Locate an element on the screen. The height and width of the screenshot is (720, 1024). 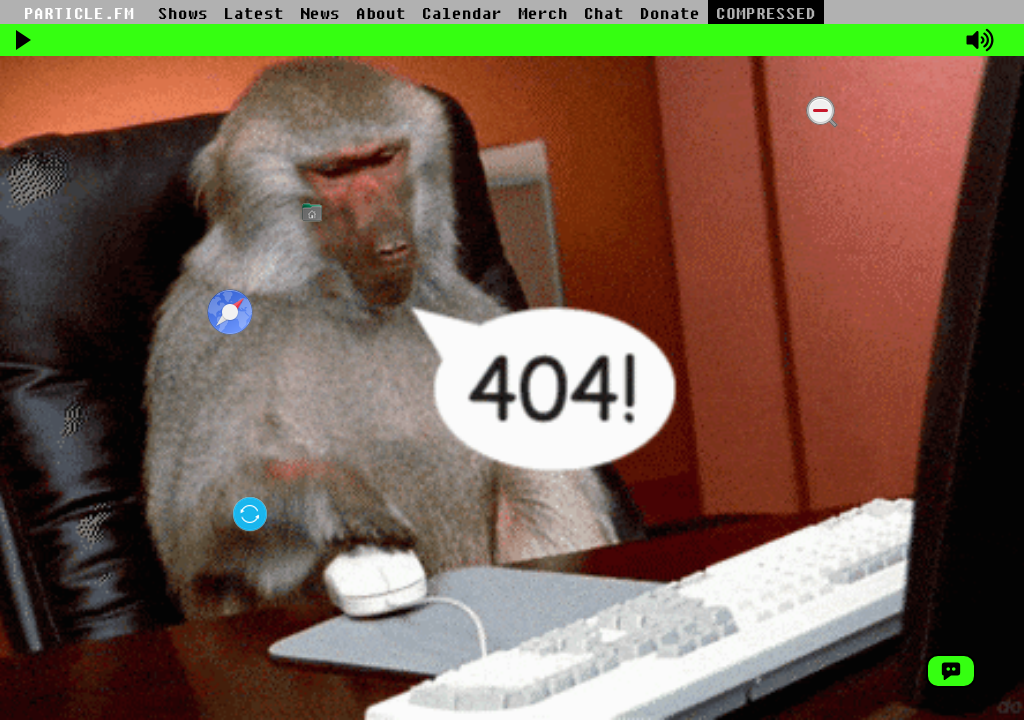
dropbox is currently syncing files is located at coordinates (250, 514).